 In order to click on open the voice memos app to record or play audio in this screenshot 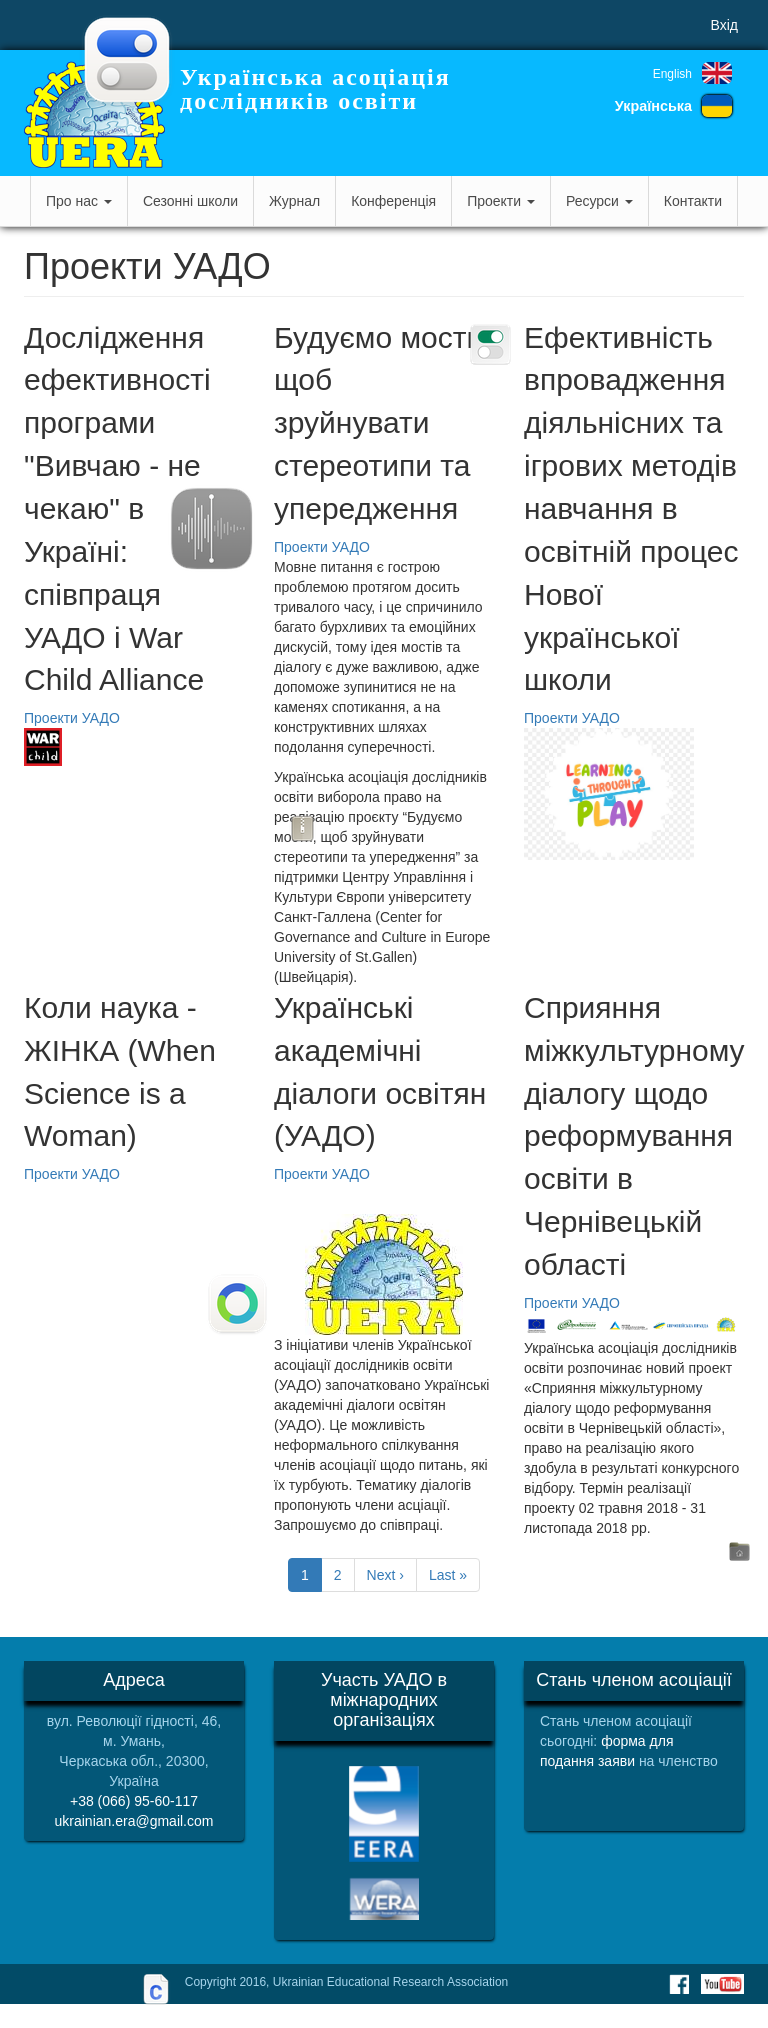, I will do `click(211, 528)`.